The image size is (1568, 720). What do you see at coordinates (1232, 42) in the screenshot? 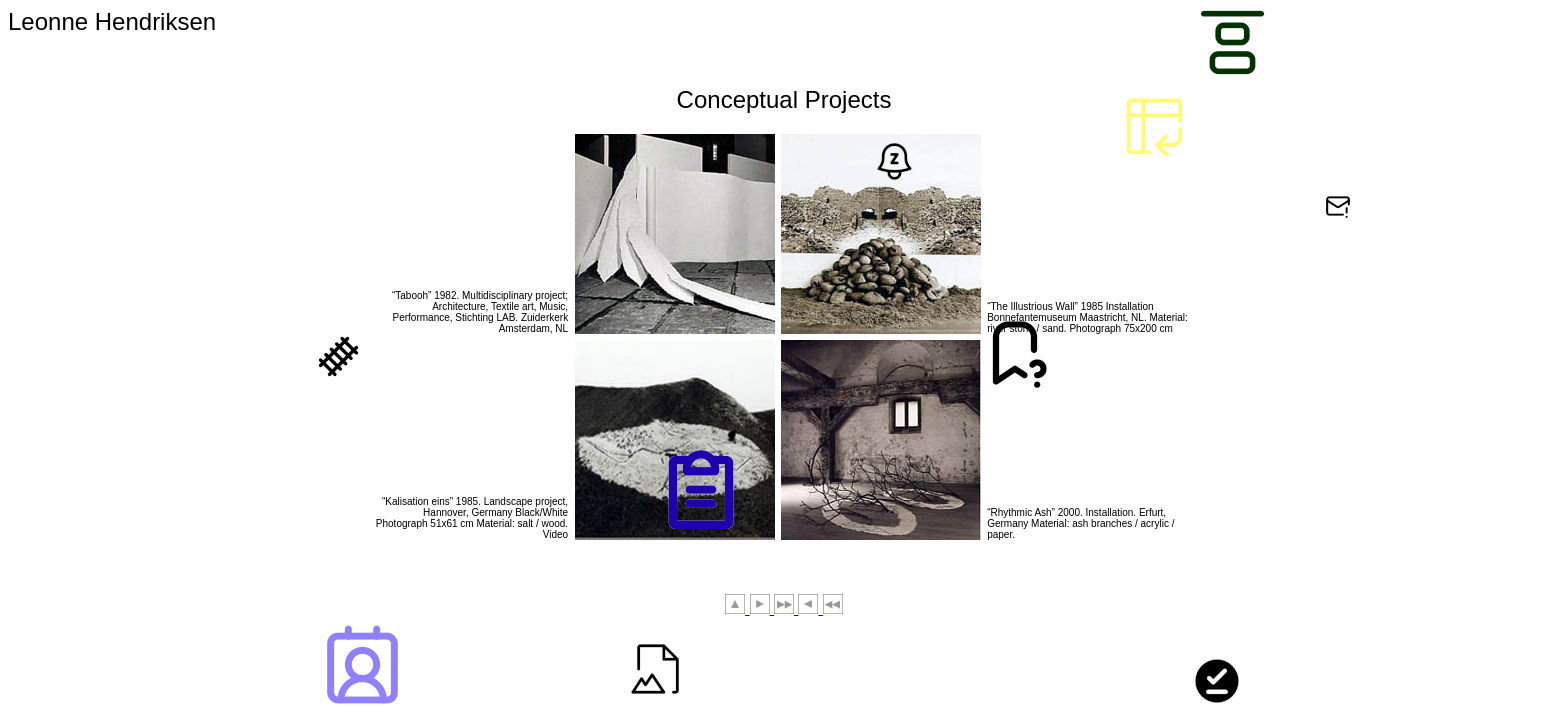
I see `align items to the top of the container` at bounding box center [1232, 42].